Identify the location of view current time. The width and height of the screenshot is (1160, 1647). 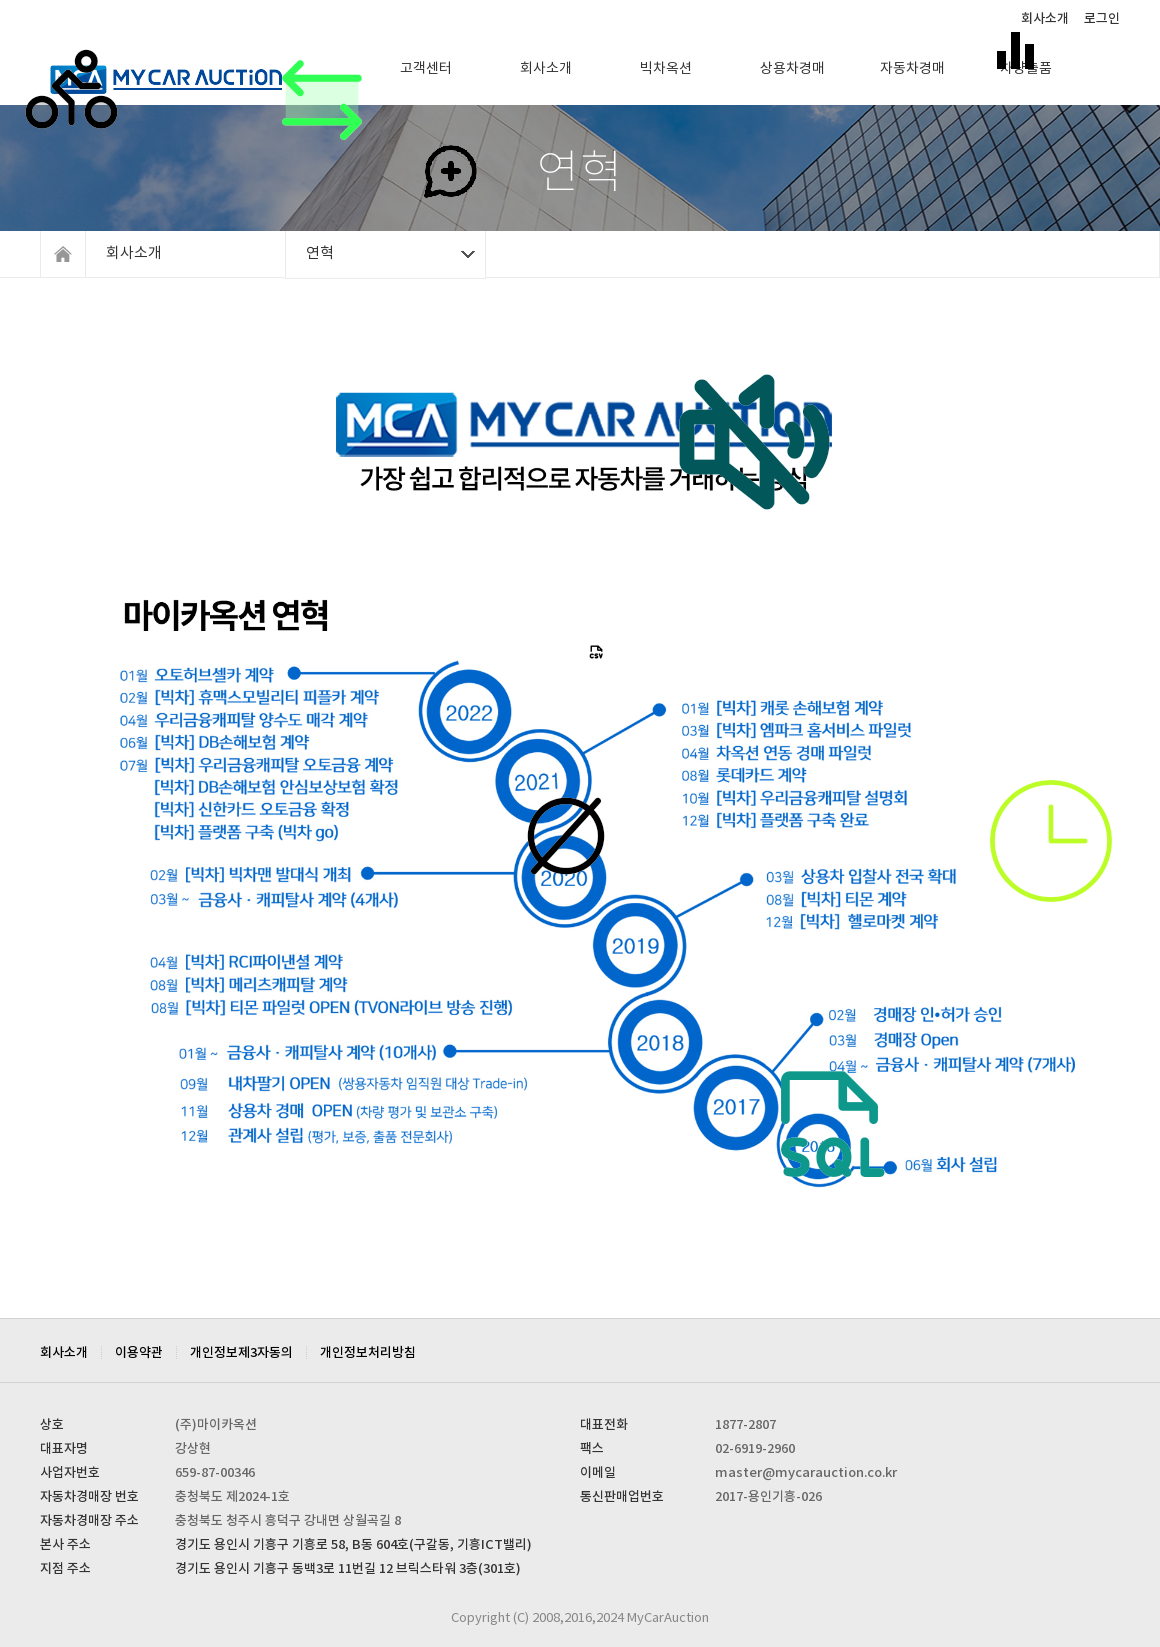
(1051, 841).